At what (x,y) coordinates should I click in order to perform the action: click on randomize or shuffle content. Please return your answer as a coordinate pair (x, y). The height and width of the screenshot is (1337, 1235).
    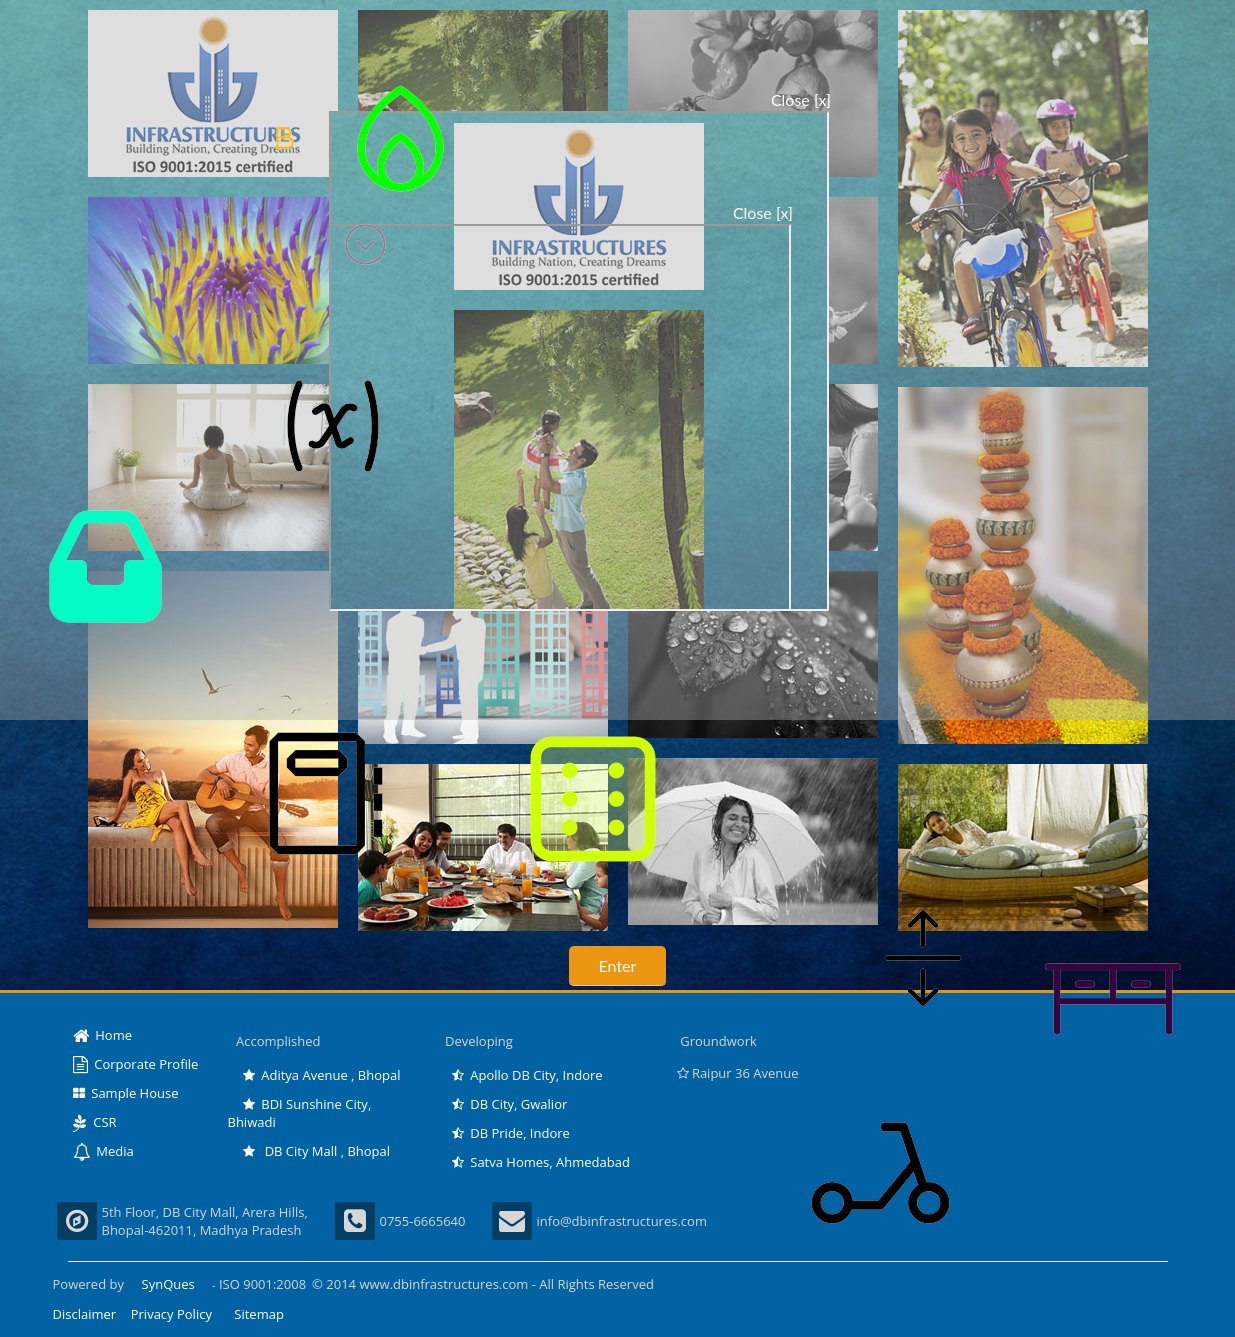
    Looking at the image, I should click on (593, 799).